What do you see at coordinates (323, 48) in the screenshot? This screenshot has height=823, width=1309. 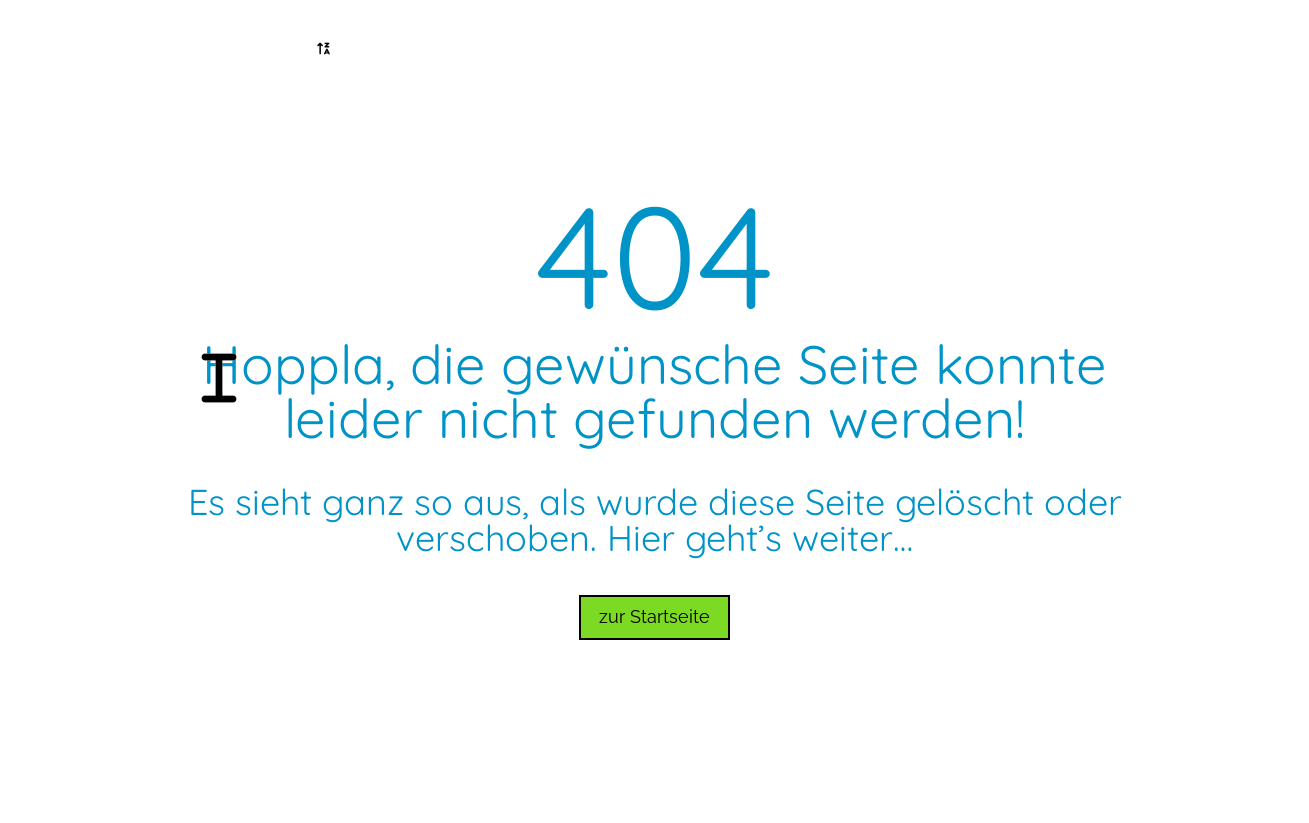 I see `sort items alphabetically from Z to A` at bounding box center [323, 48].